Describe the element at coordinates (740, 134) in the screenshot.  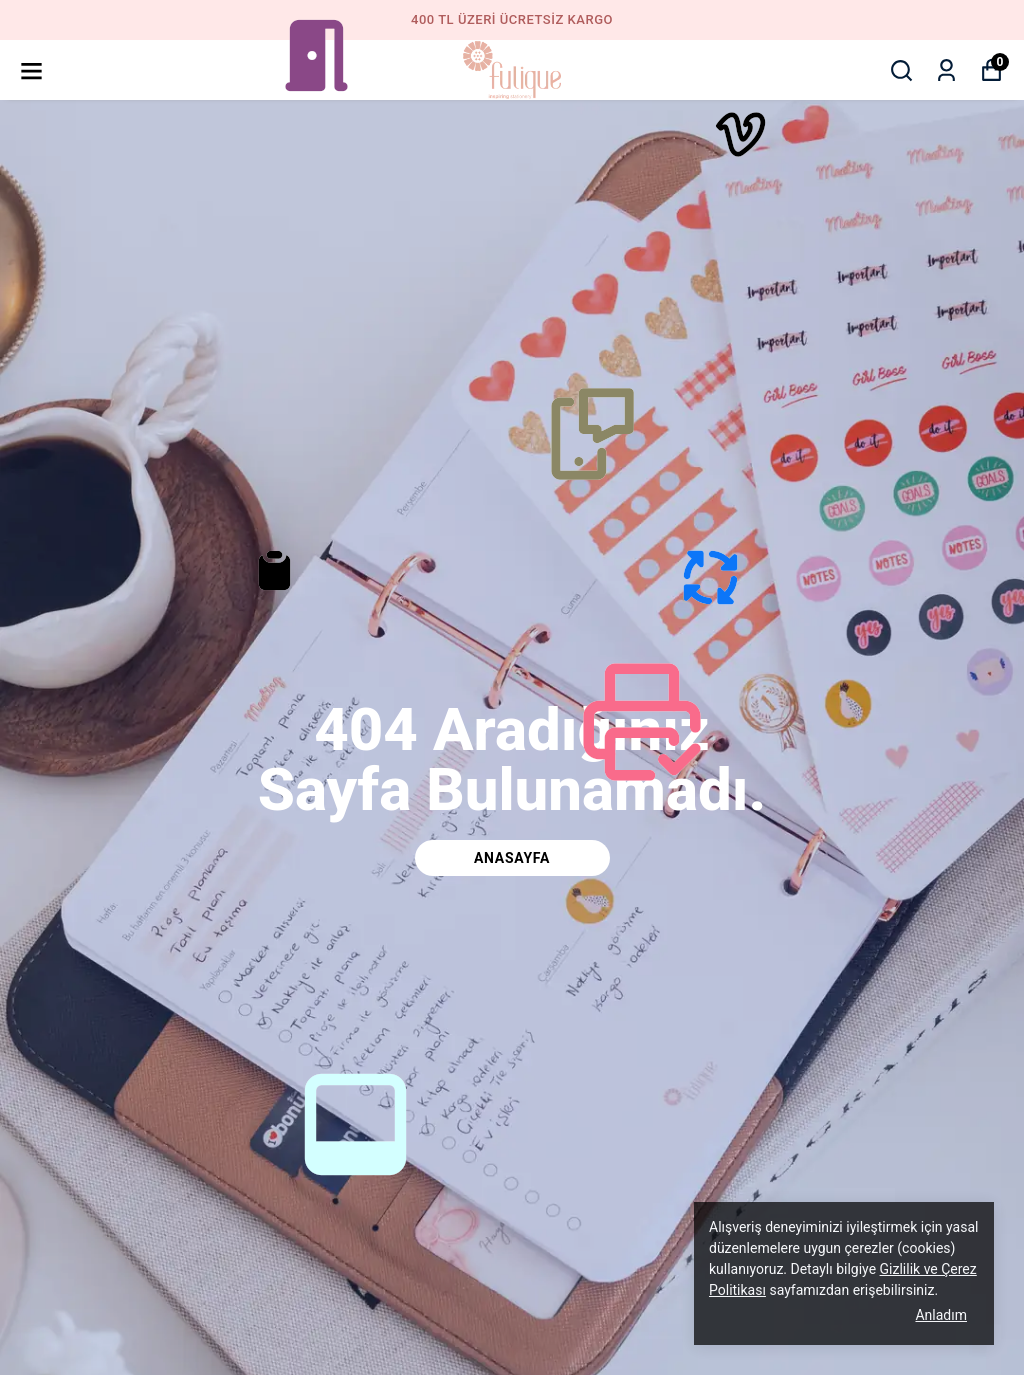
I see `open Vimeo app or website` at that location.